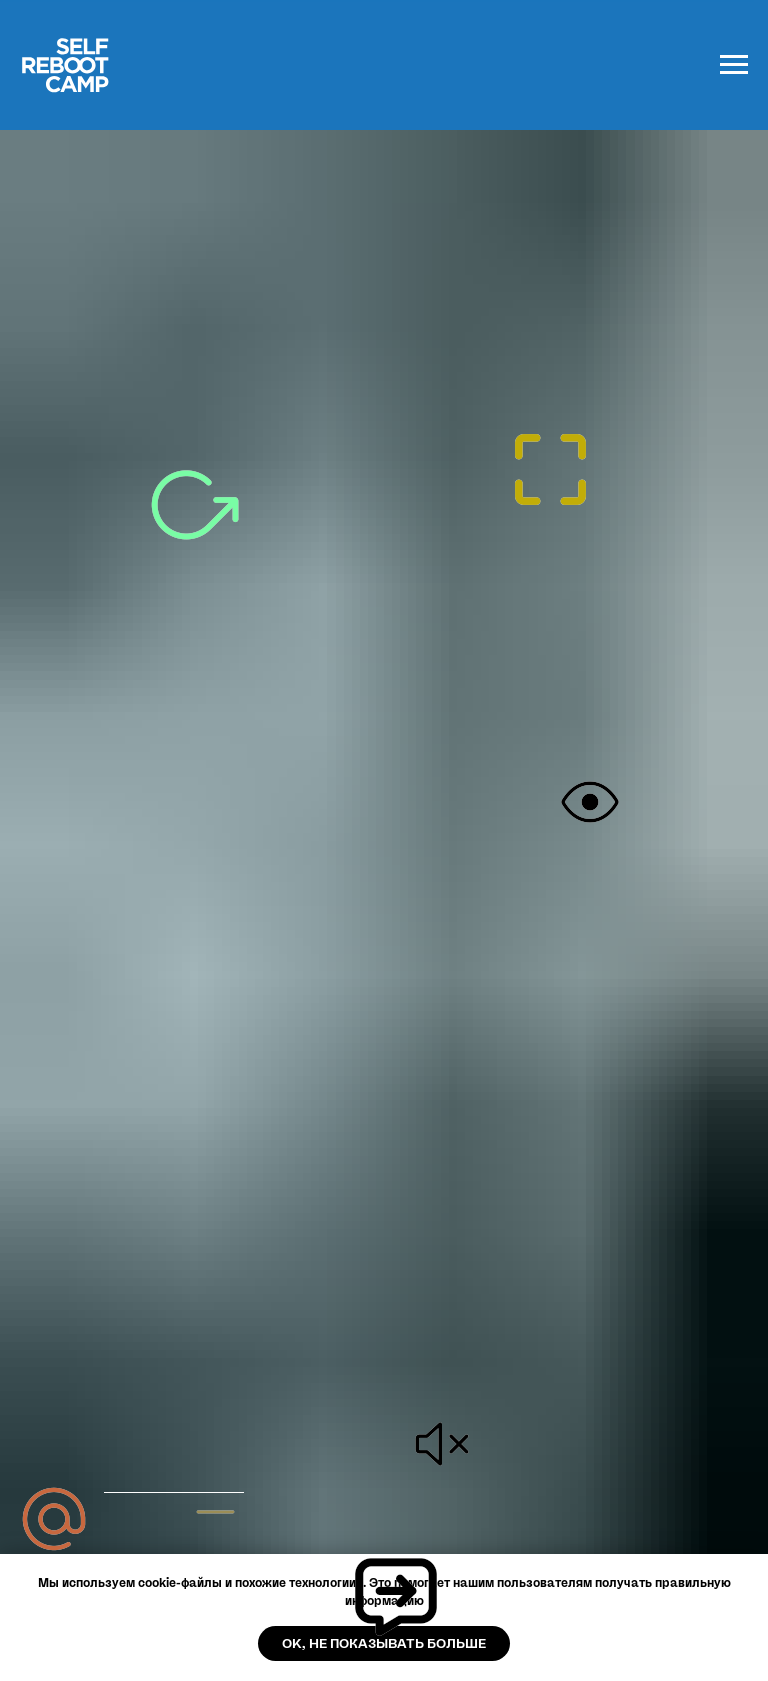 The height and width of the screenshot is (1681, 768). What do you see at coordinates (54, 1519) in the screenshot?
I see `mention or tag a user` at bounding box center [54, 1519].